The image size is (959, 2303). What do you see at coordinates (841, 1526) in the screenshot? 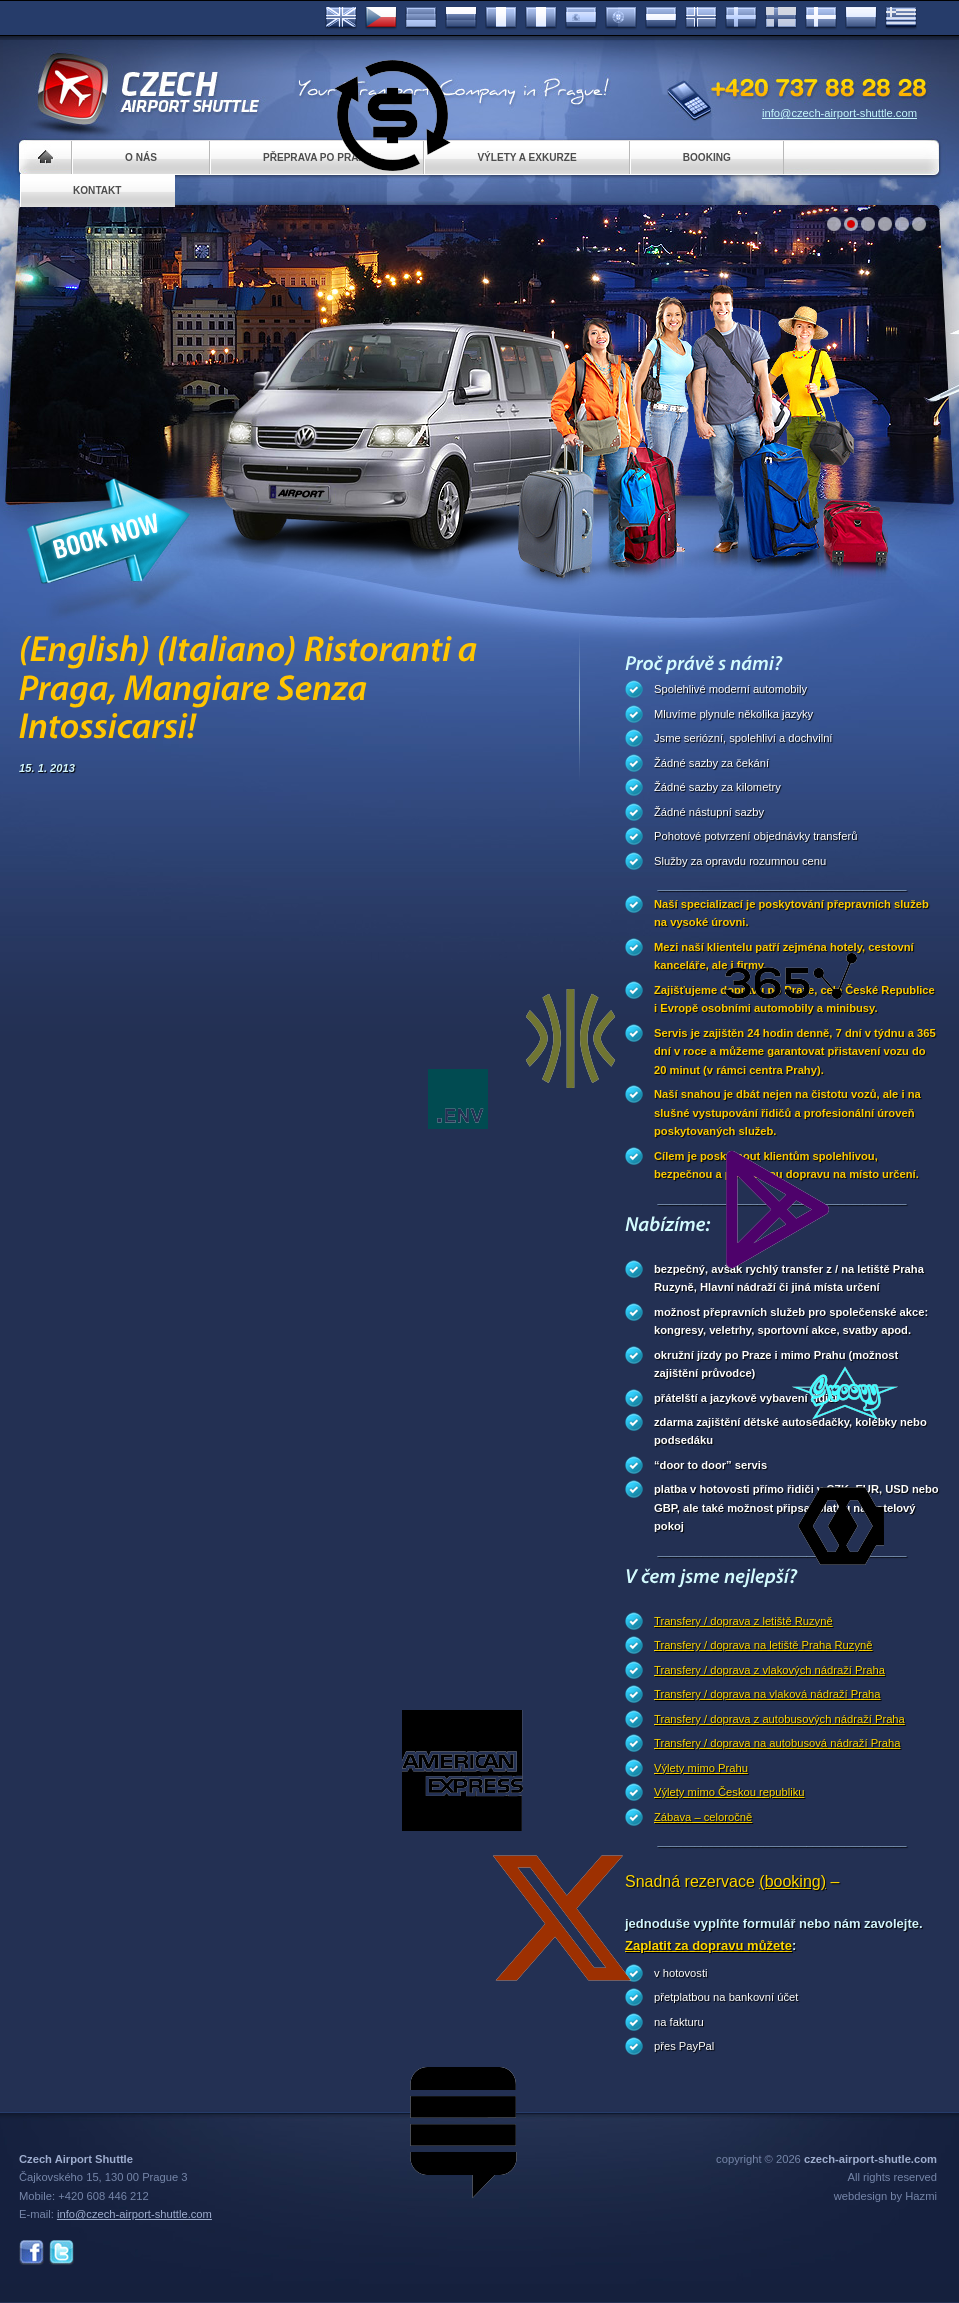
I see `keycloak identity and access management platform` at bounding box center [841, 1526].